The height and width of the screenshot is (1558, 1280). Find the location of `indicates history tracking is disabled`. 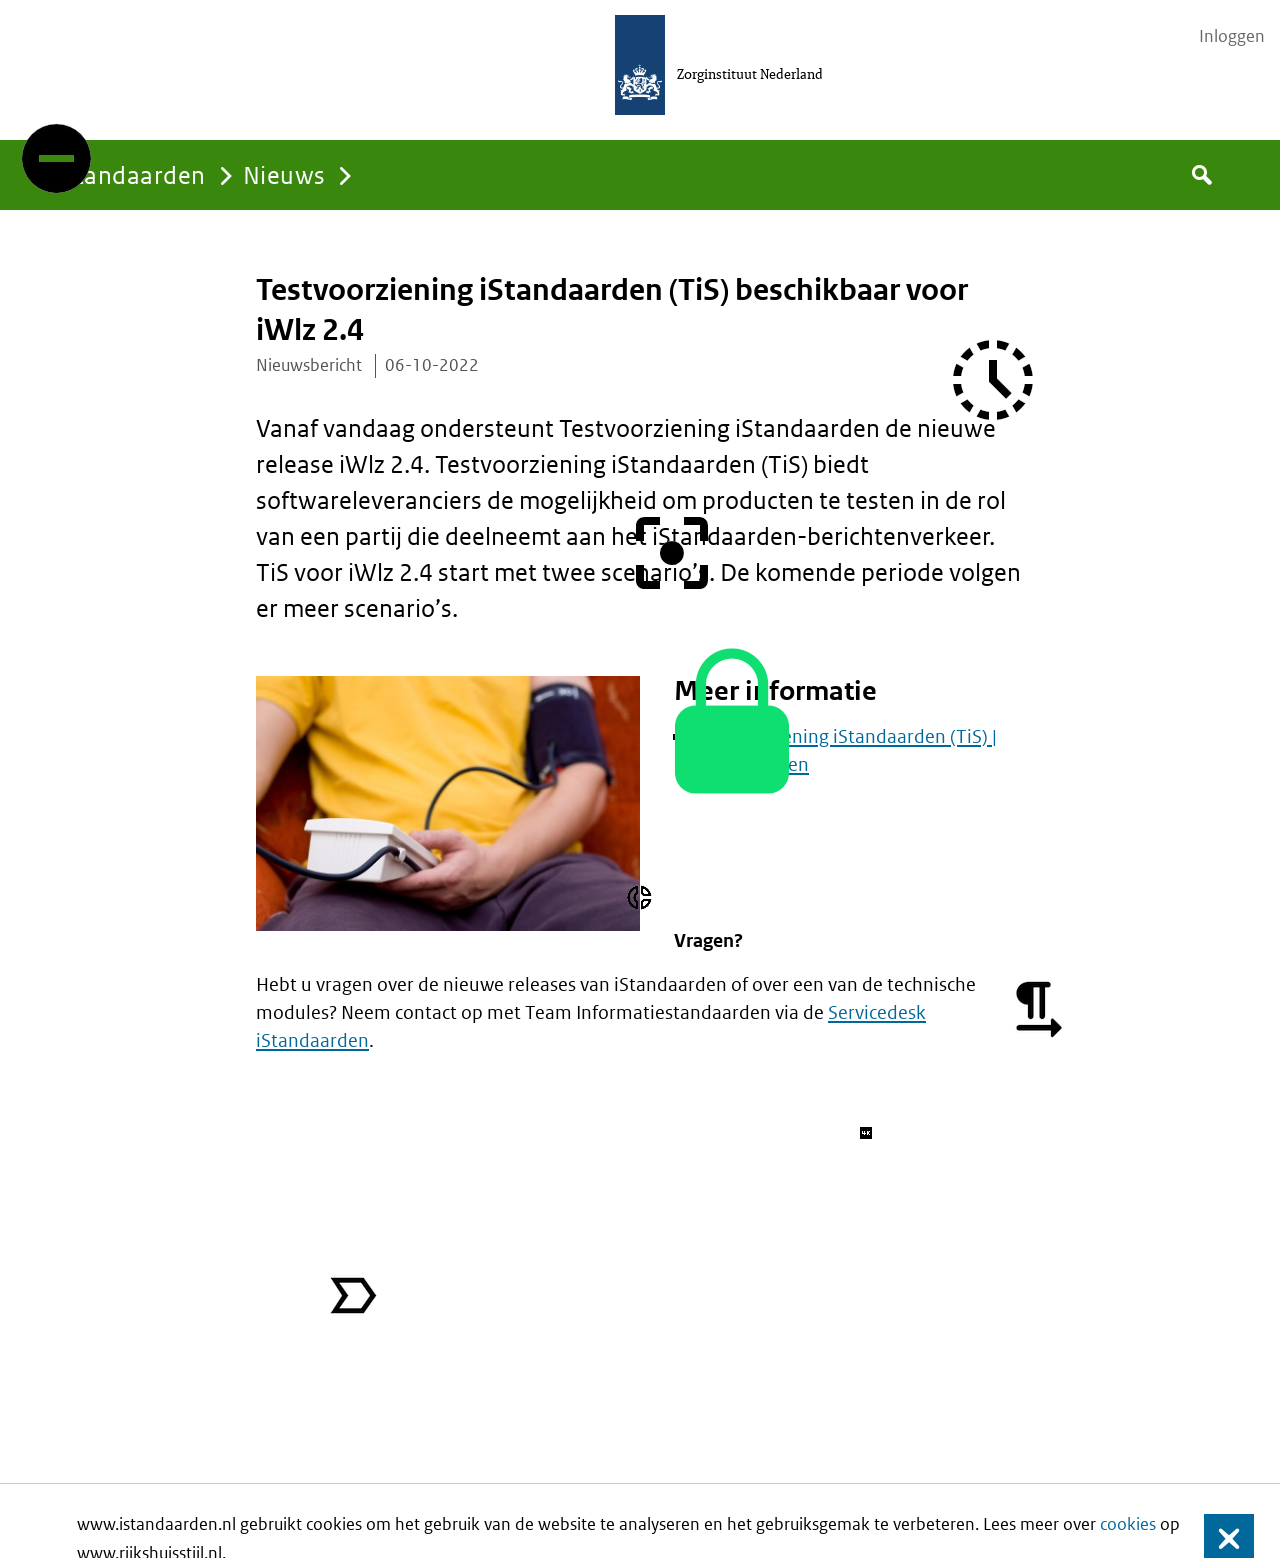

indicates history tracking is disabled is located at coordinates (993, 380).